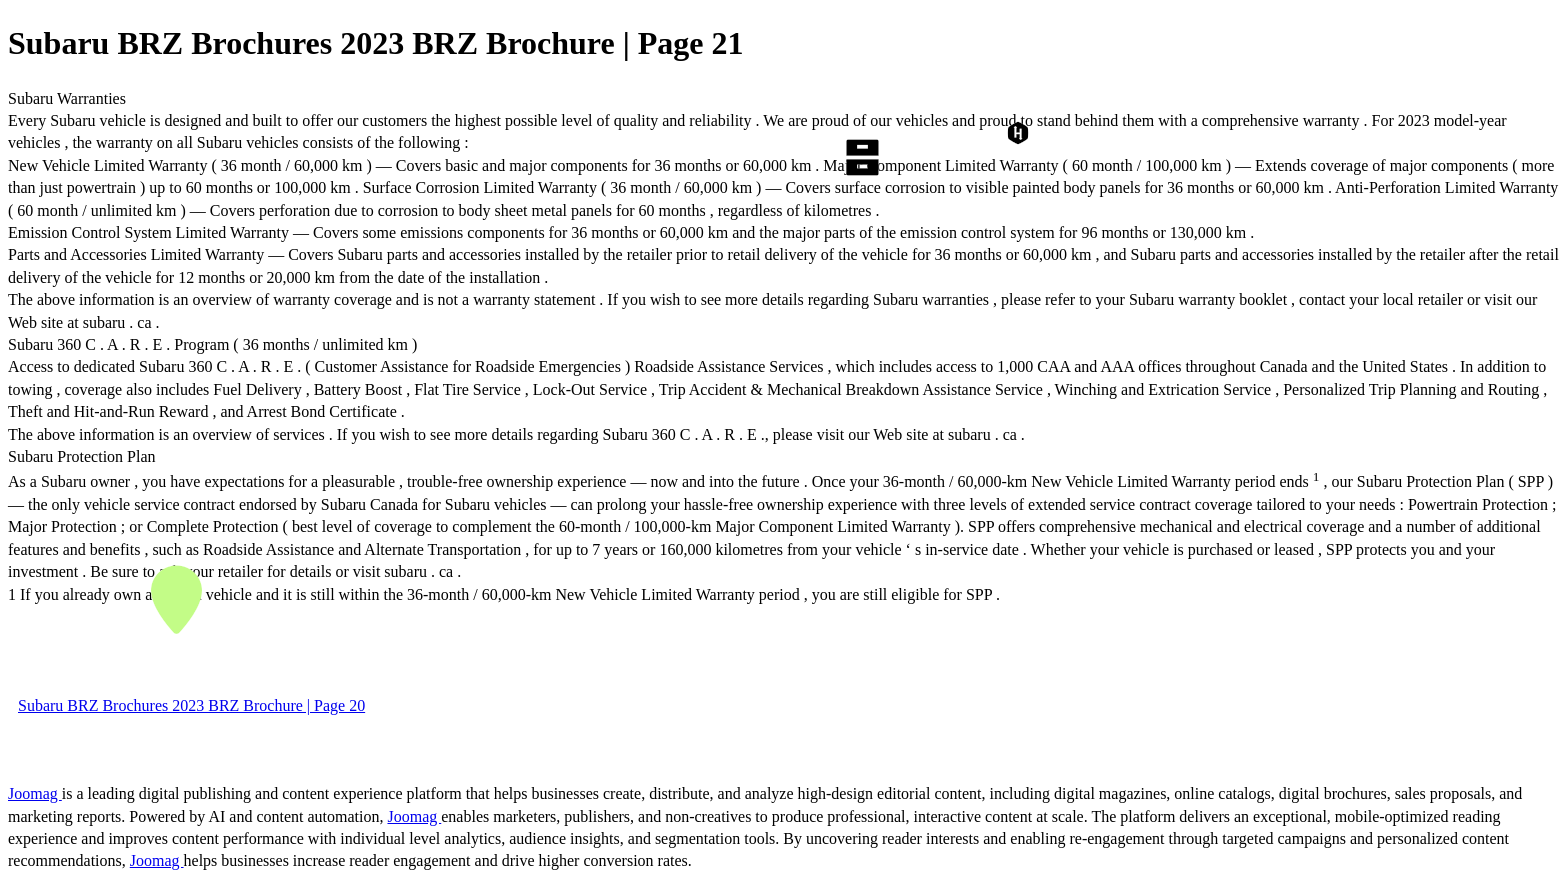 This screenshot has height=881, width=1568. I want to click on hackerrank logo, so click(1018, 133).